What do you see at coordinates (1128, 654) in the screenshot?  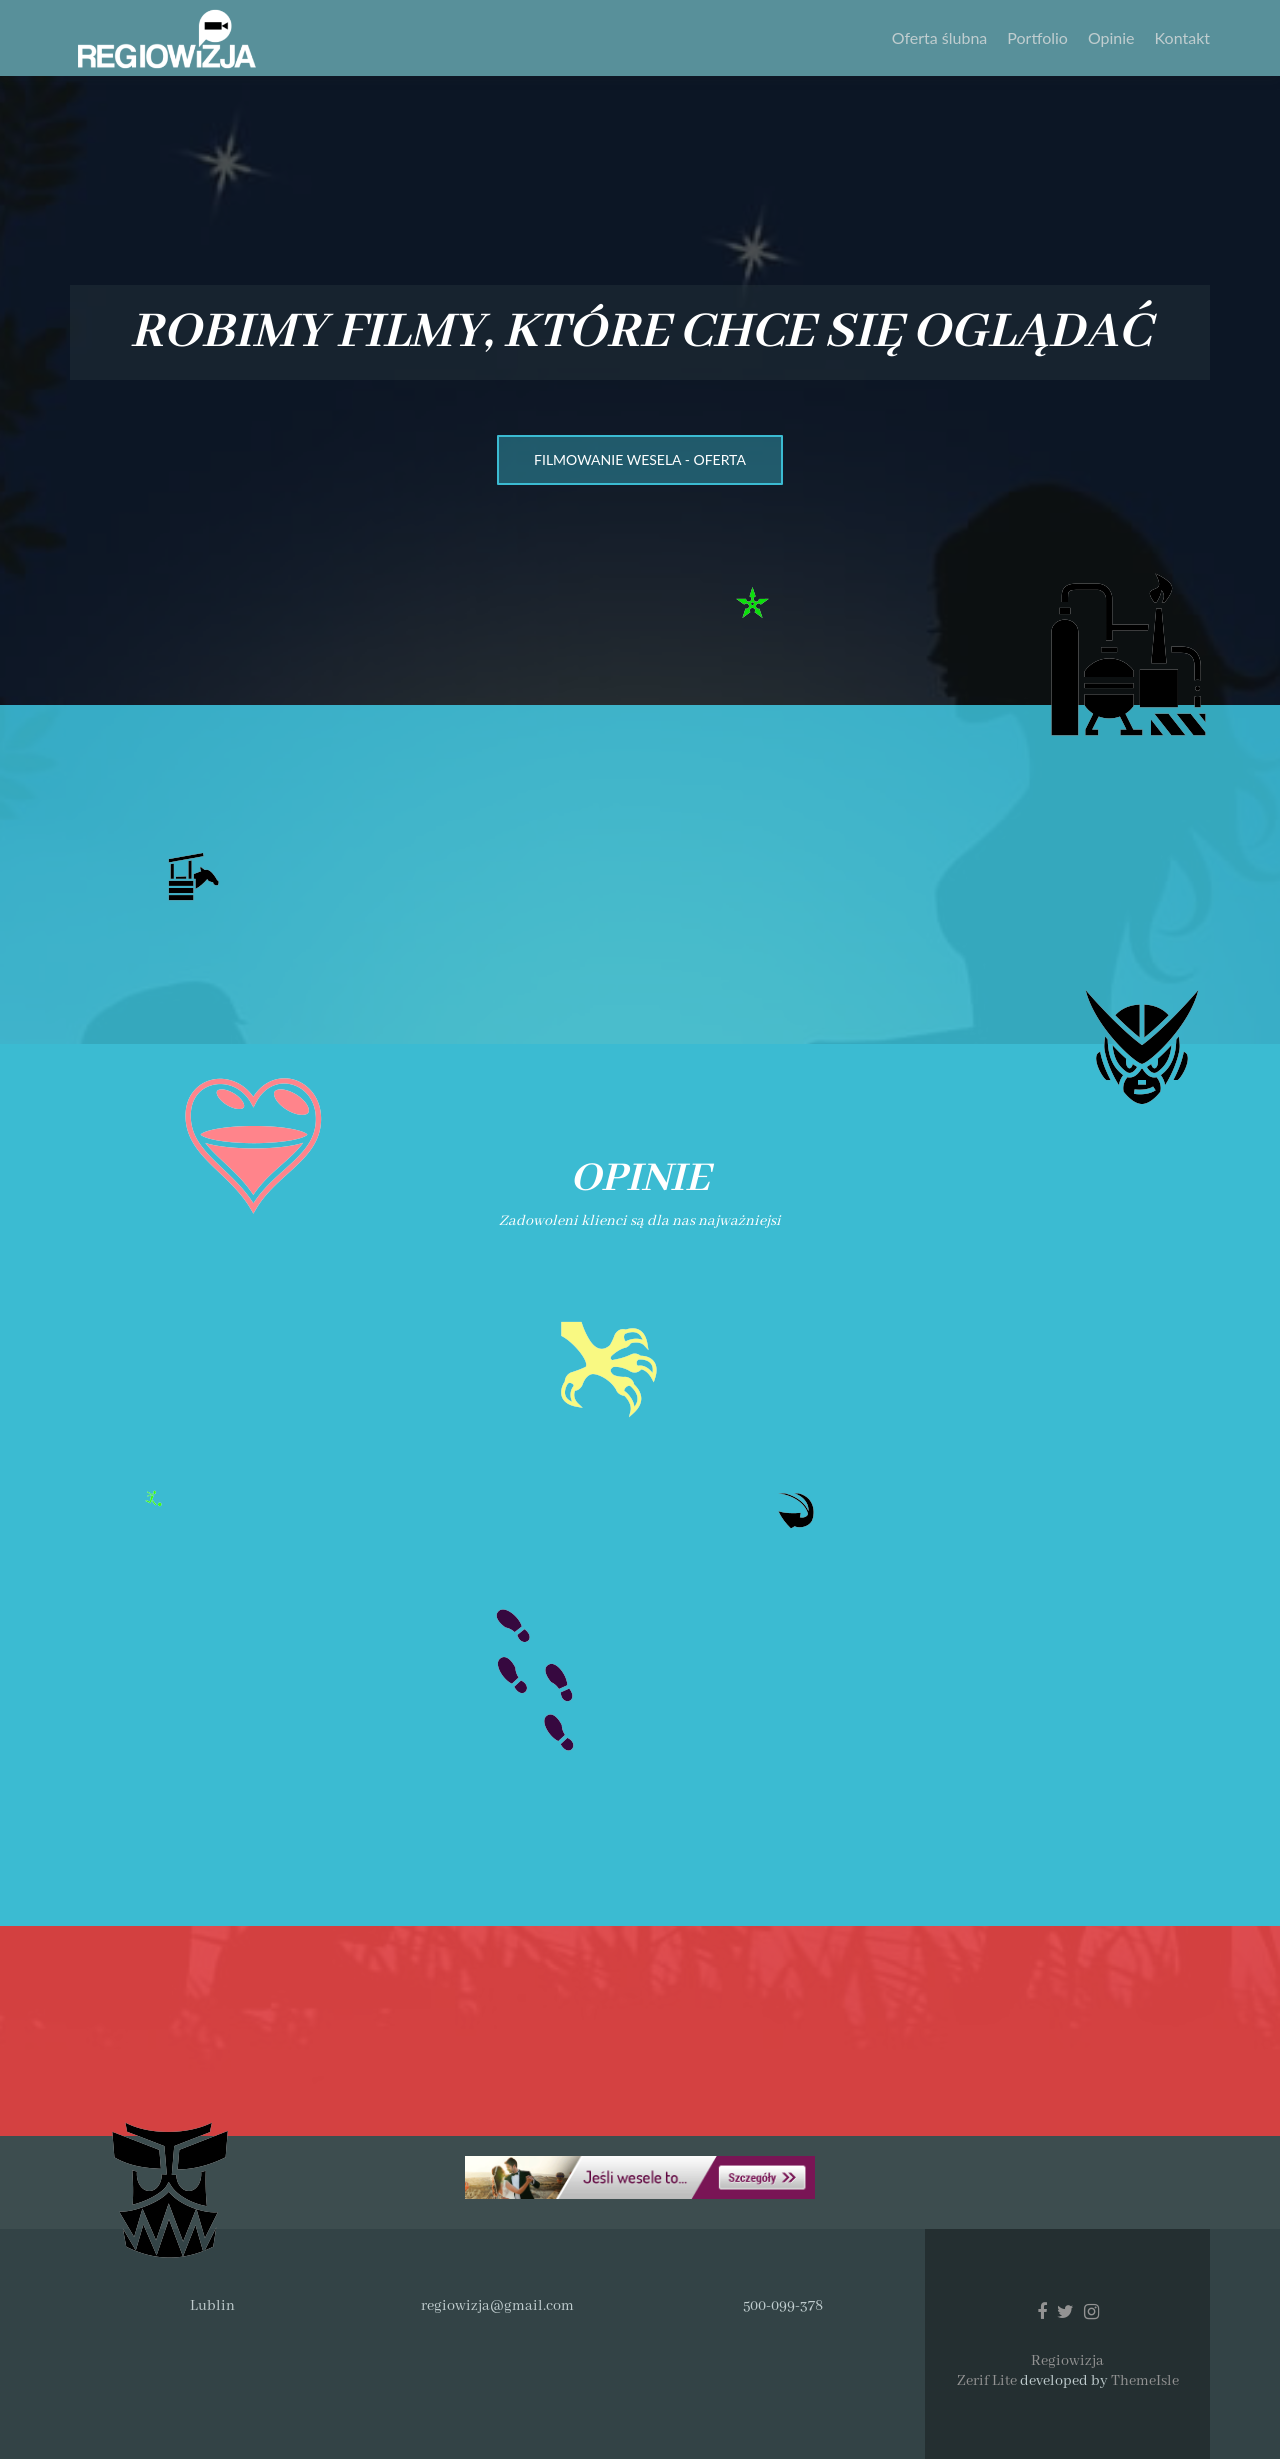 I see `access refinery or processing facility in game` at bounding box center [1128, 654].